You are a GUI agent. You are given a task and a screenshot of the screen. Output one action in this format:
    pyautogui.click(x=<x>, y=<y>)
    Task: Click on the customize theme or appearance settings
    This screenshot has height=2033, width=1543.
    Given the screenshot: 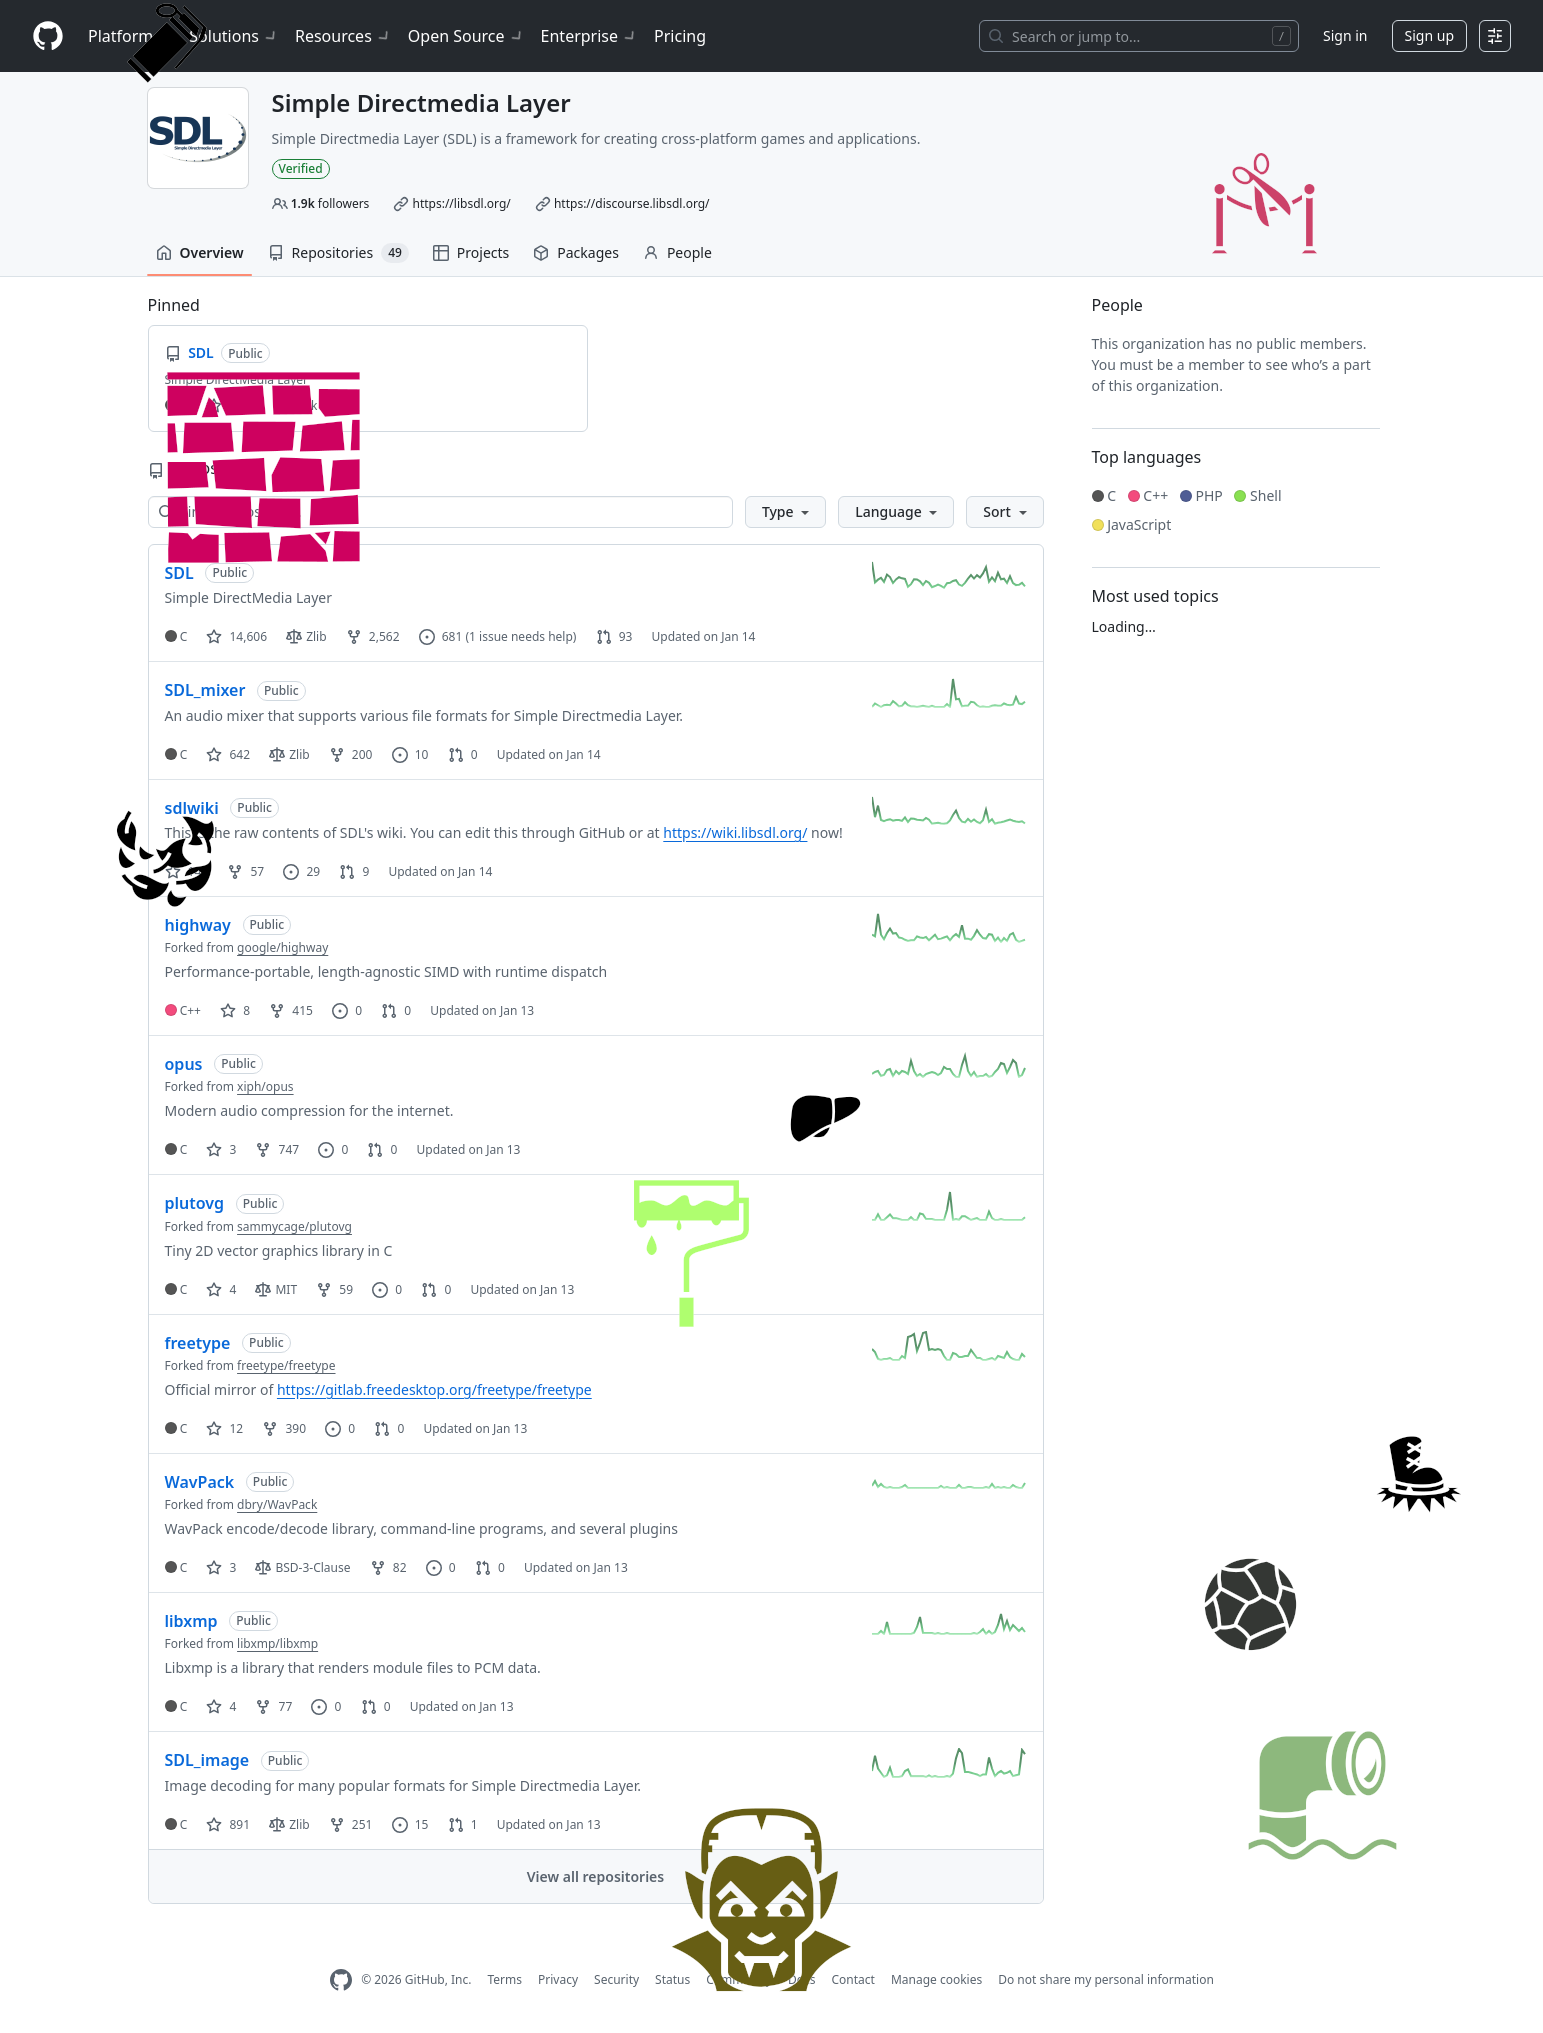 What is the action you would take?
    pyautogui.click(x=686, y=1253)
    